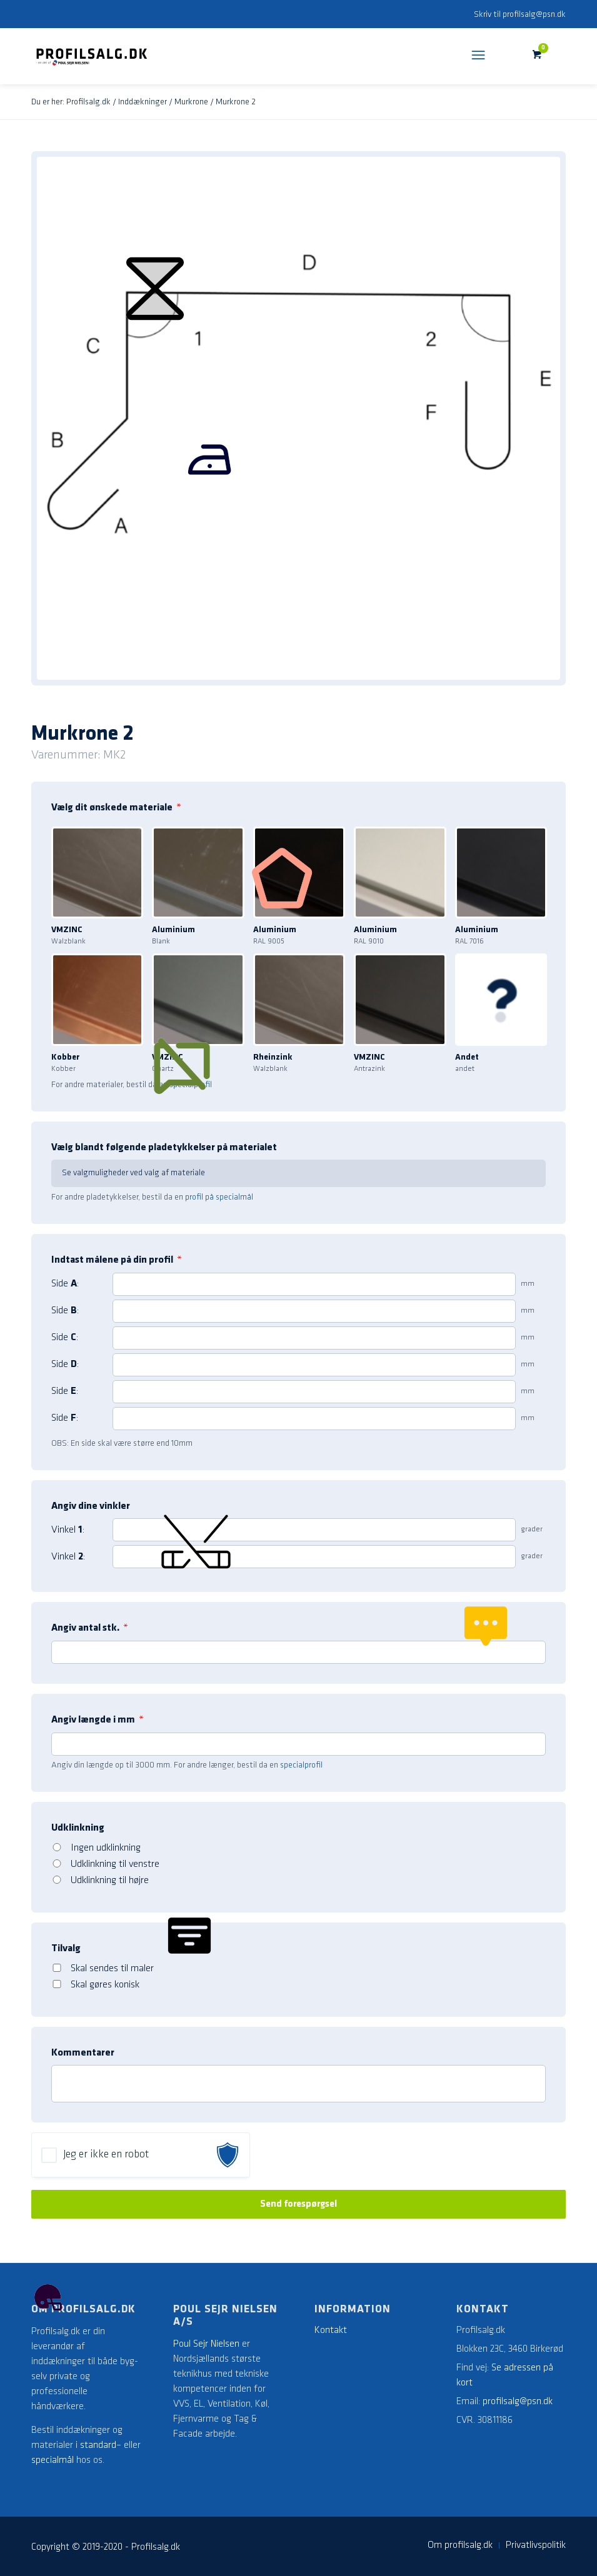  What do you see at coordinates (182, 1064) in the screenshot?
I see `mute or disable chat notifications` at bounding box center [182, 1064].